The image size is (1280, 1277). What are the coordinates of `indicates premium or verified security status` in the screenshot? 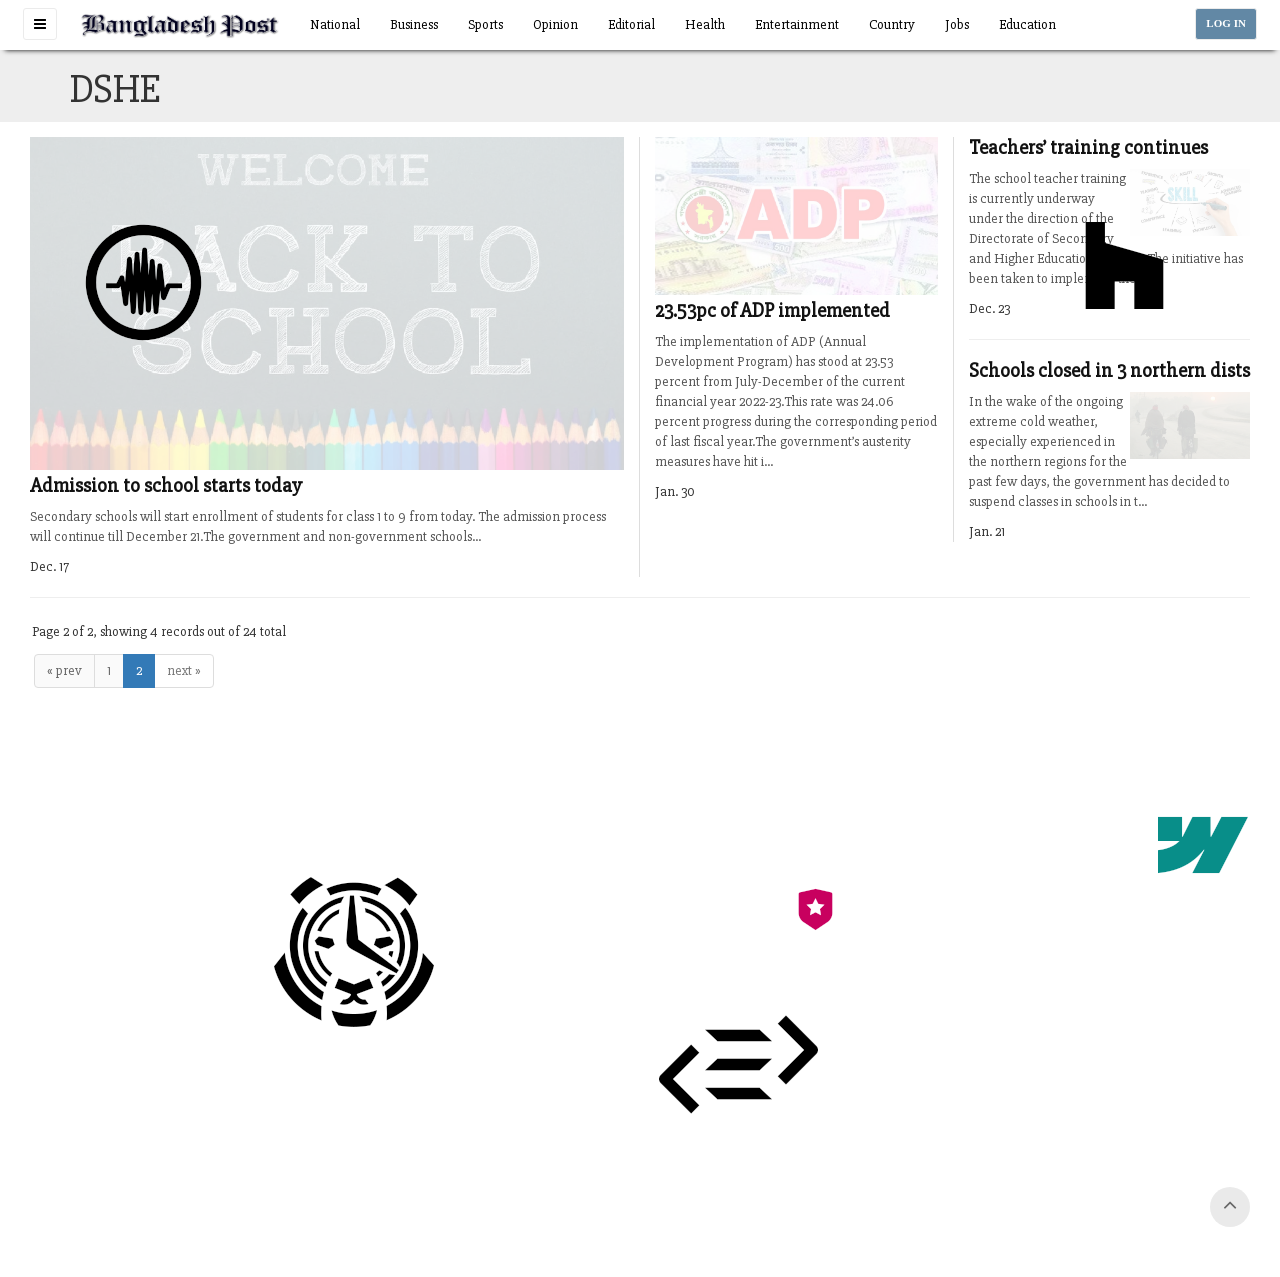 It's located at (815, 909).